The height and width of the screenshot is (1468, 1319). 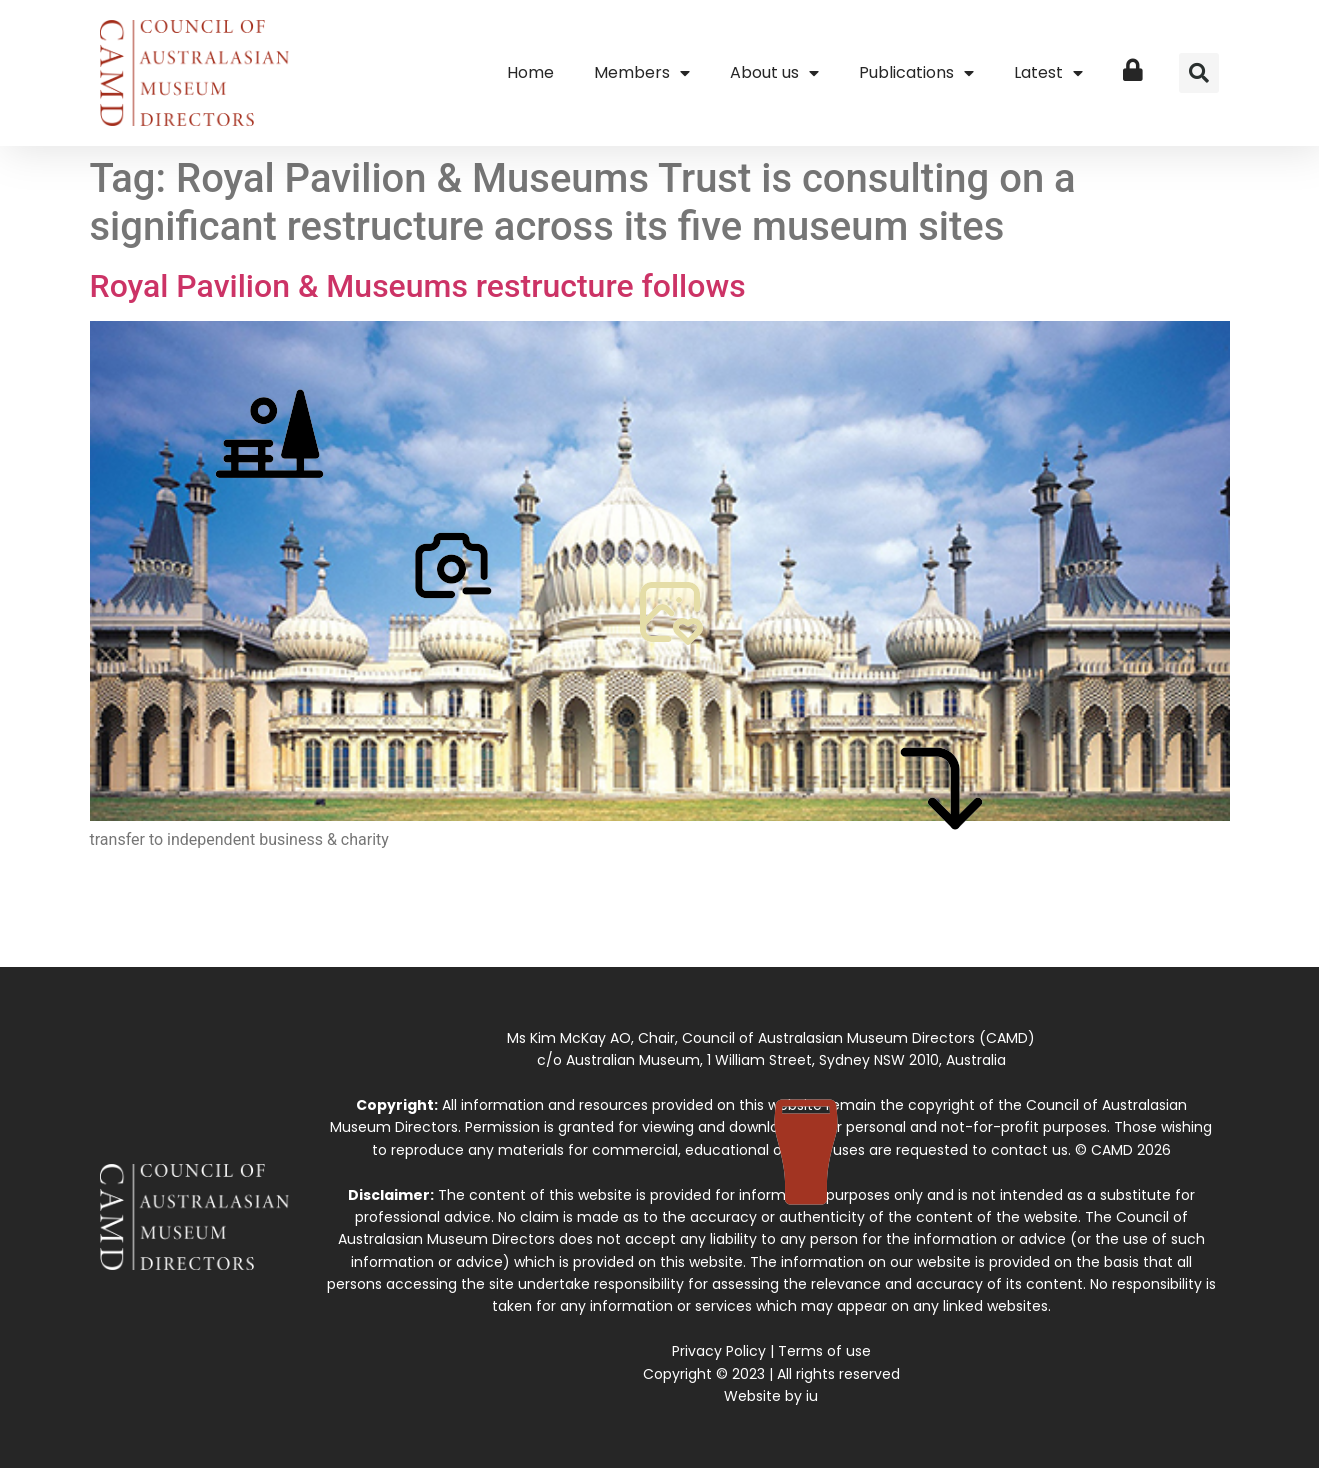 What do you see at coordinates (670, 612) in the screenshot?
I see `add photo to favorites` at bounding box center [670, 612].